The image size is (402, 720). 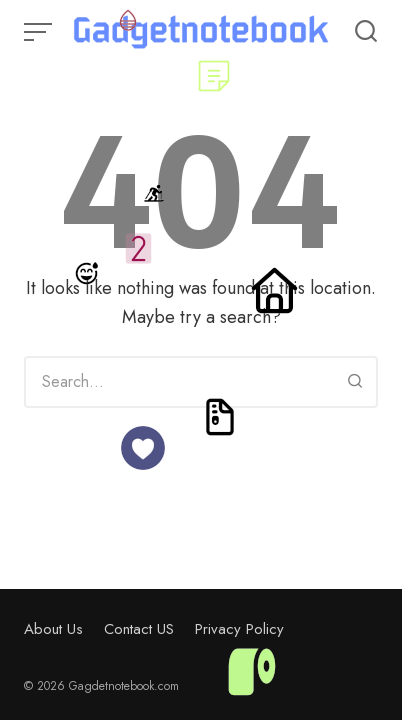 What do you see at coordinates (252, 669) in the screenshot?
I see `indicates restroom or bathroom location` at bounding box center [252, 669].